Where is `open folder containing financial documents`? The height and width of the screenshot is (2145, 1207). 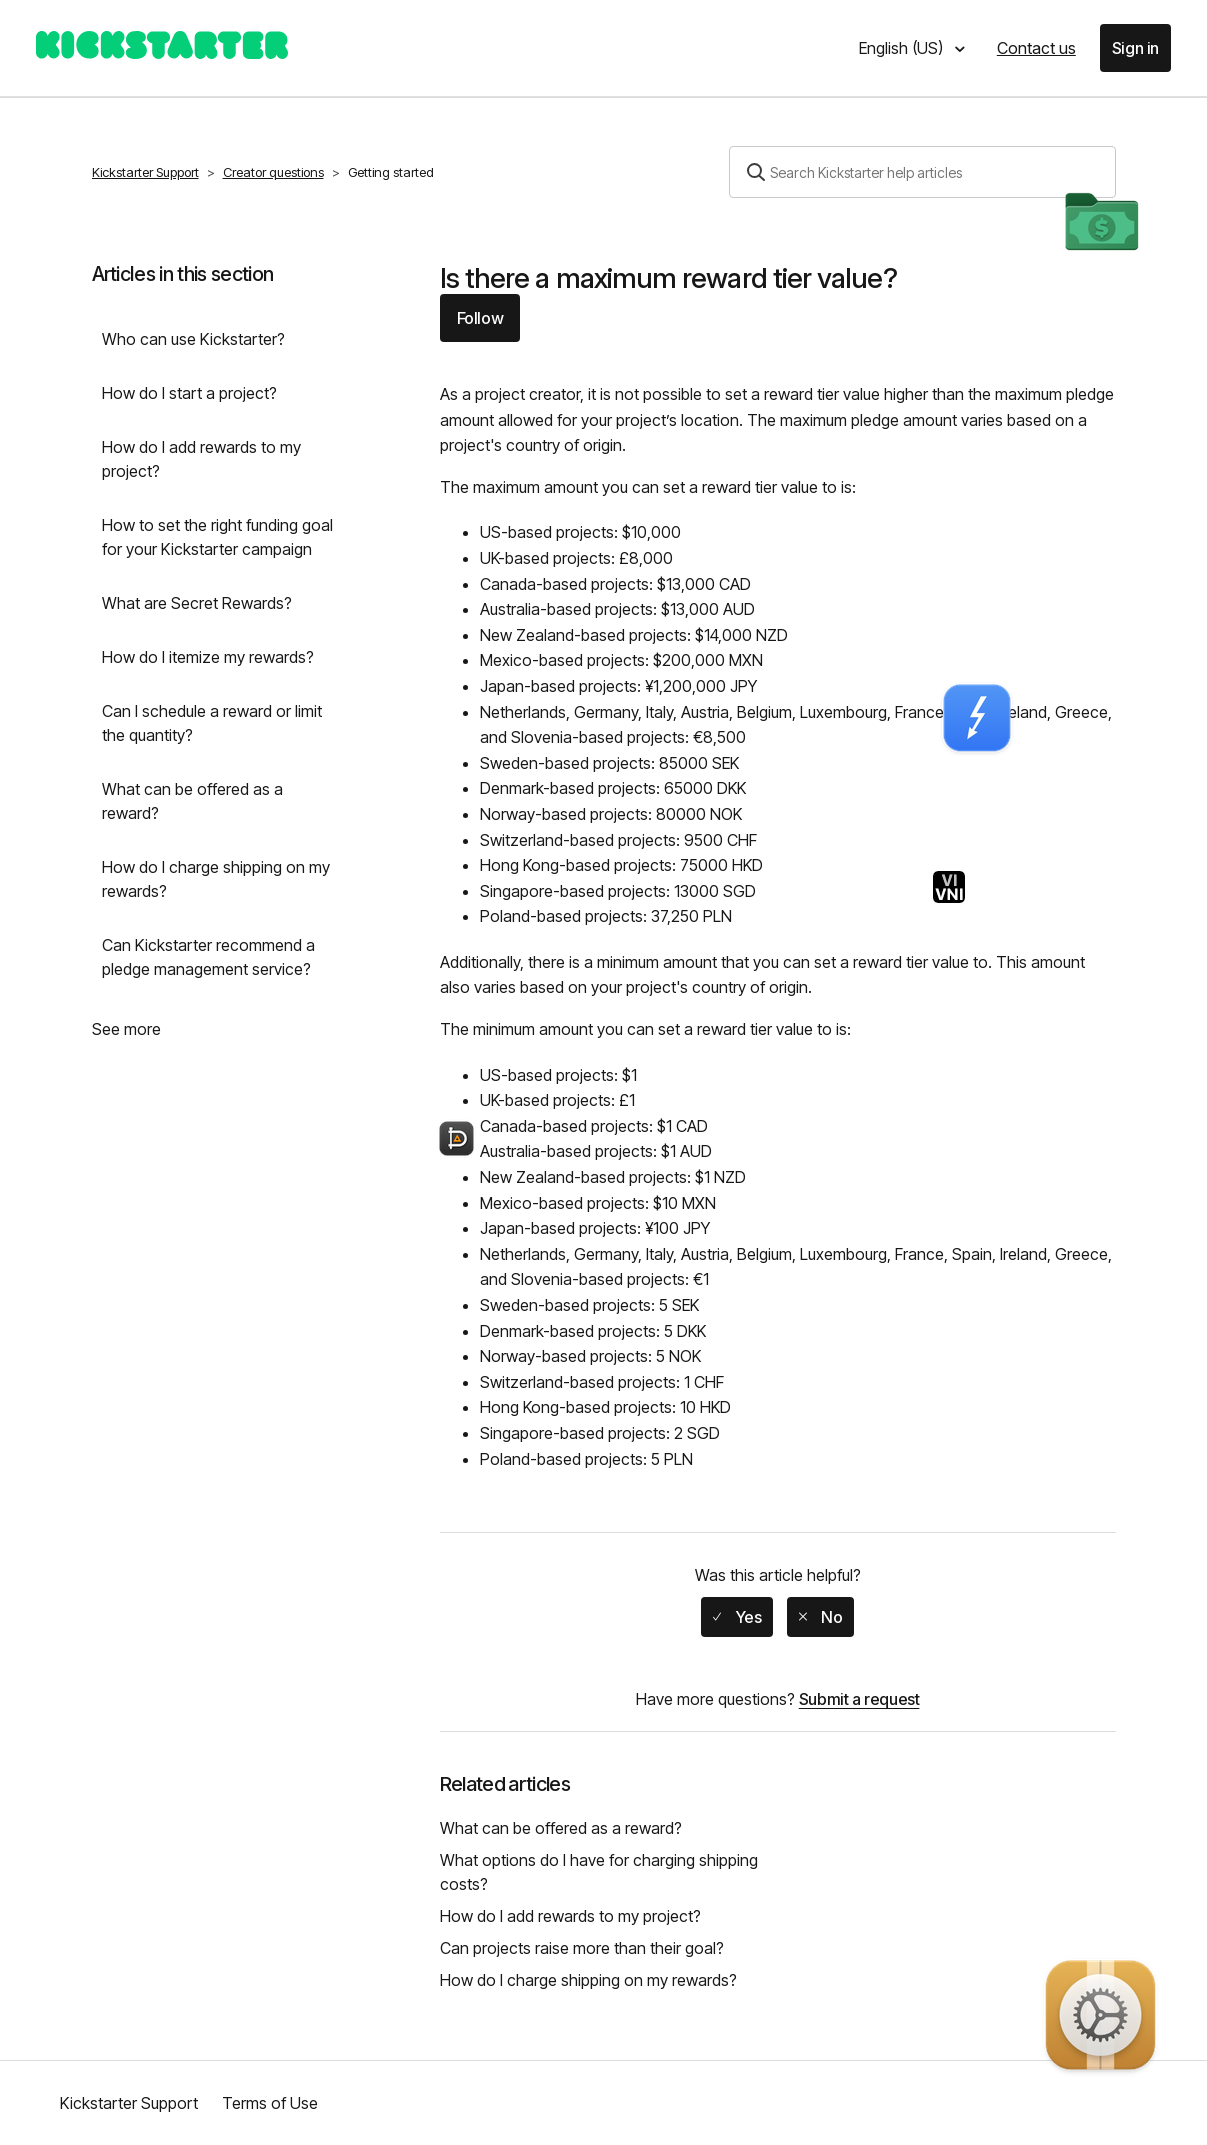
open folder containing financial documents is located at coordinates (1101, 223).